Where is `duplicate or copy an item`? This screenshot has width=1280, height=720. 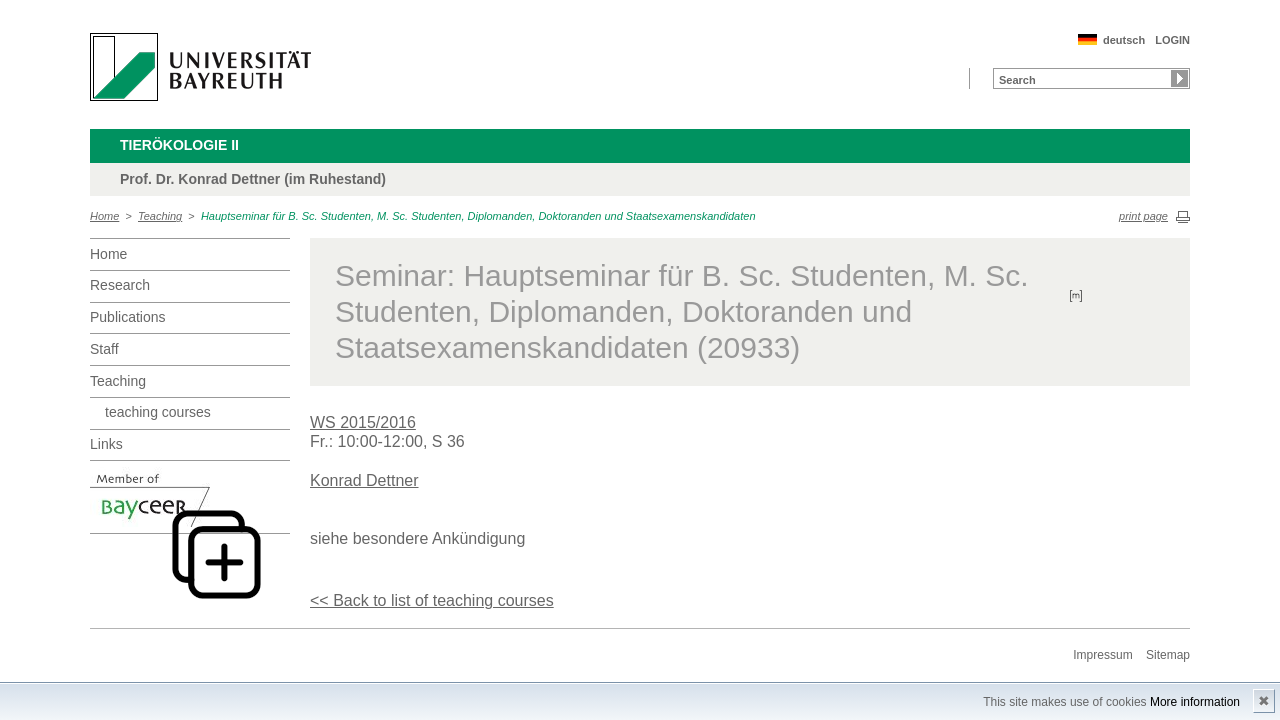 duplicate or copy an item is located at coordinates (216, 554).